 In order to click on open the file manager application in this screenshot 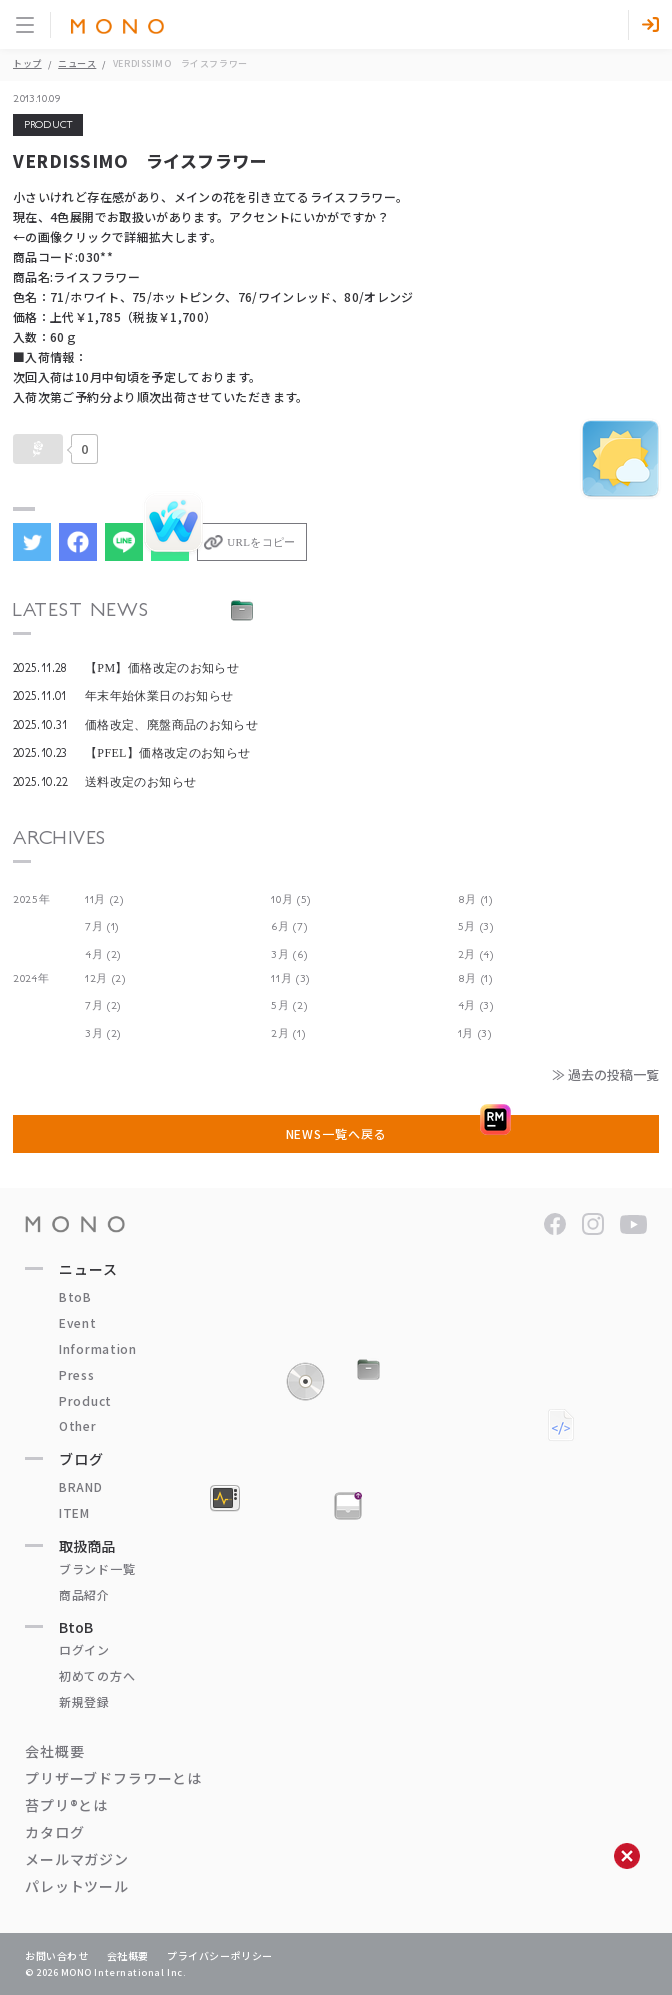, I will do `click(242, 610)`.